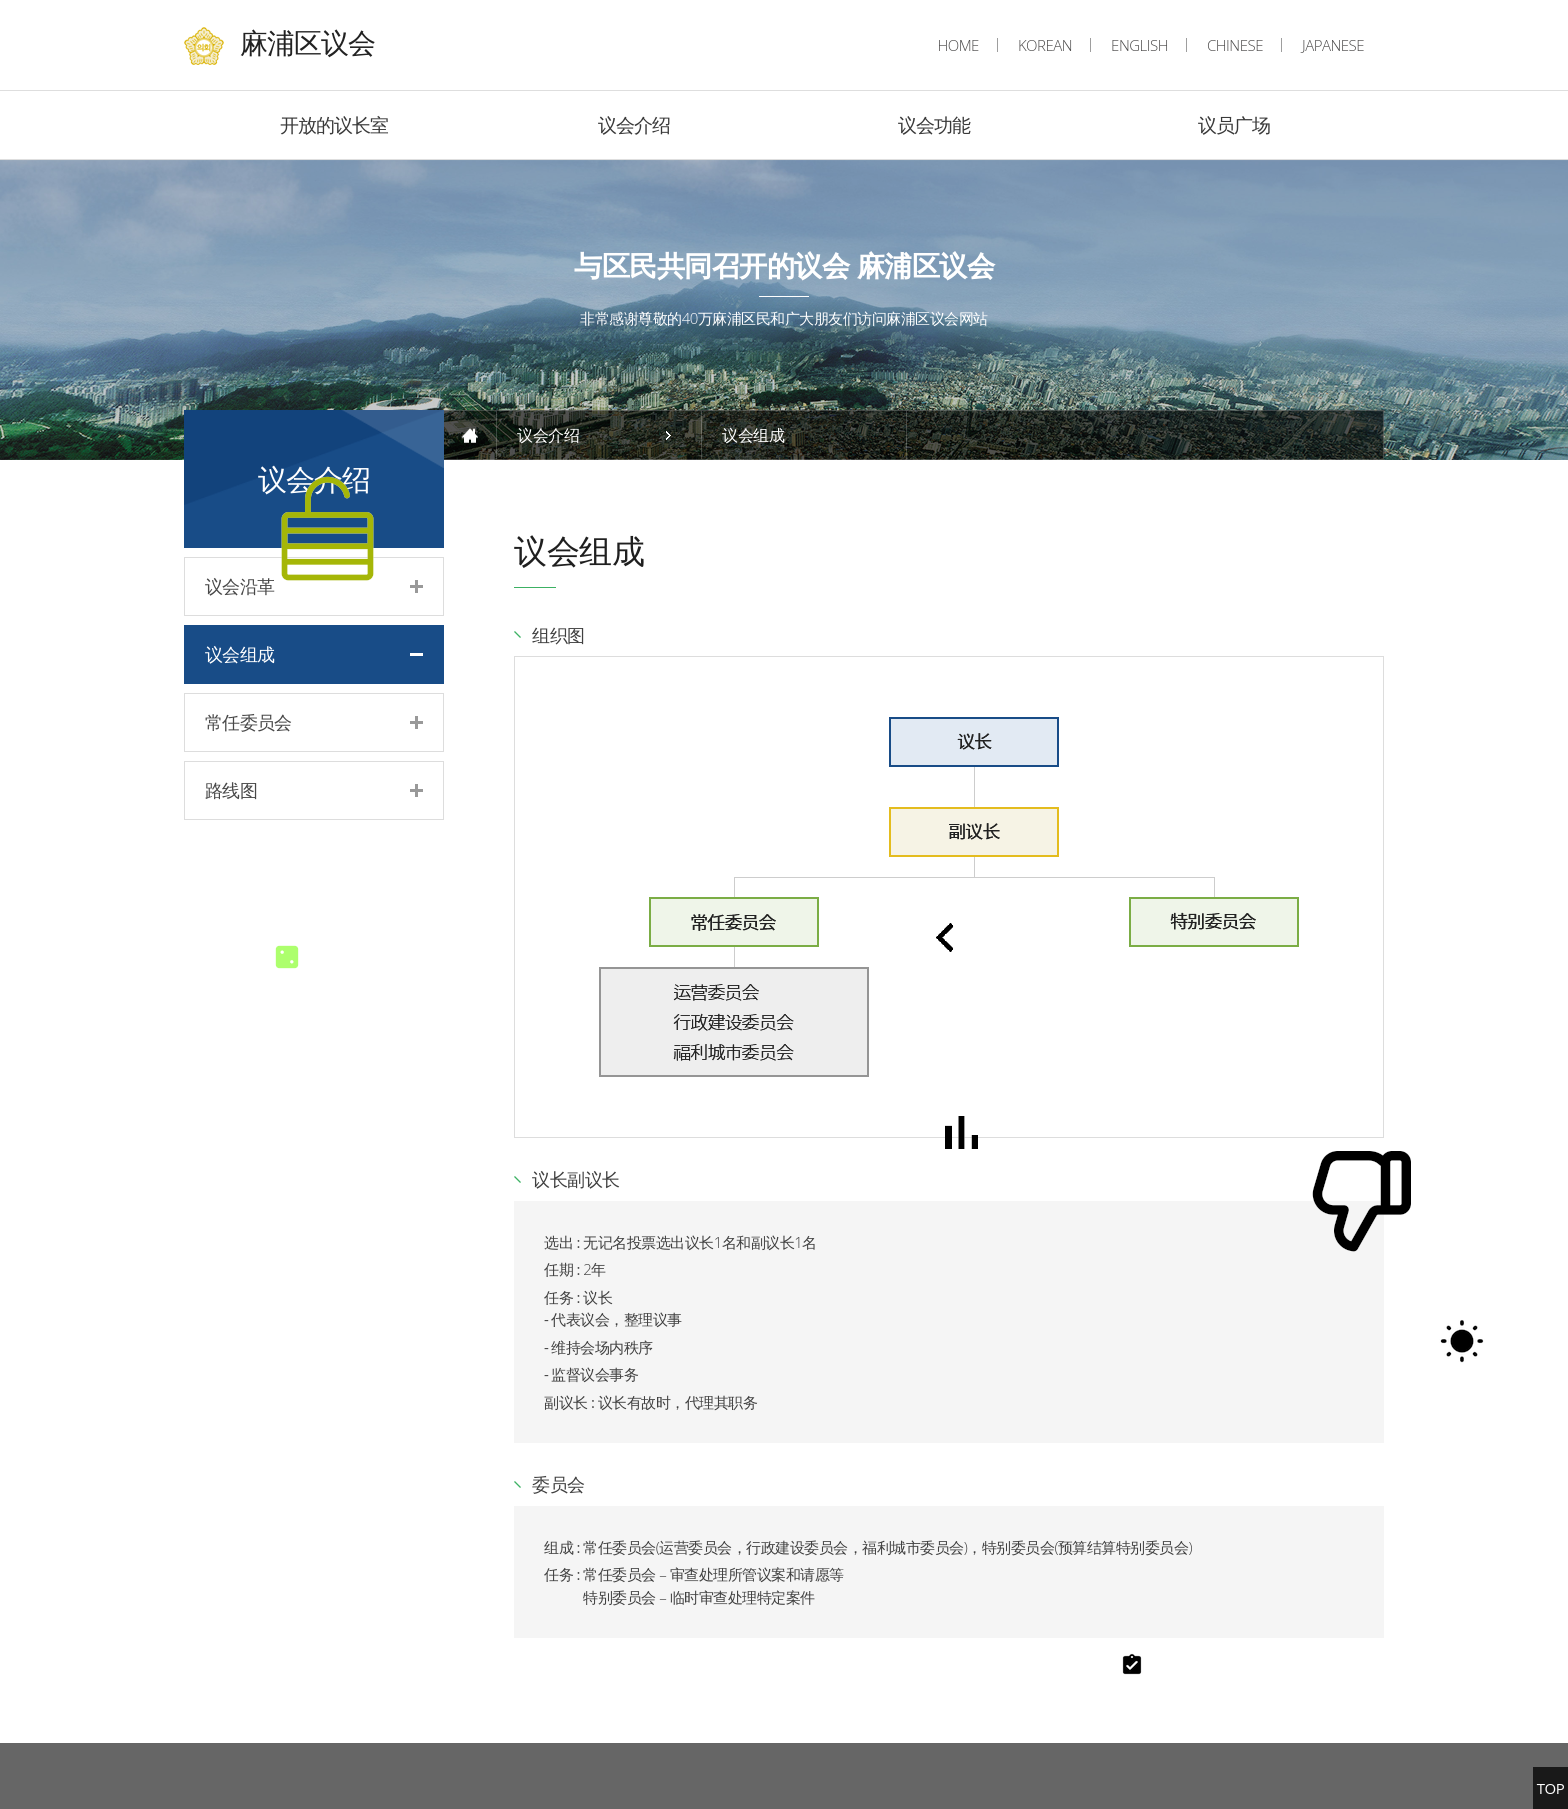 Image resolution: width=1568 pixels, height=1809 pixels. I want to click on view analytics or statistics, so click(961, 1132).